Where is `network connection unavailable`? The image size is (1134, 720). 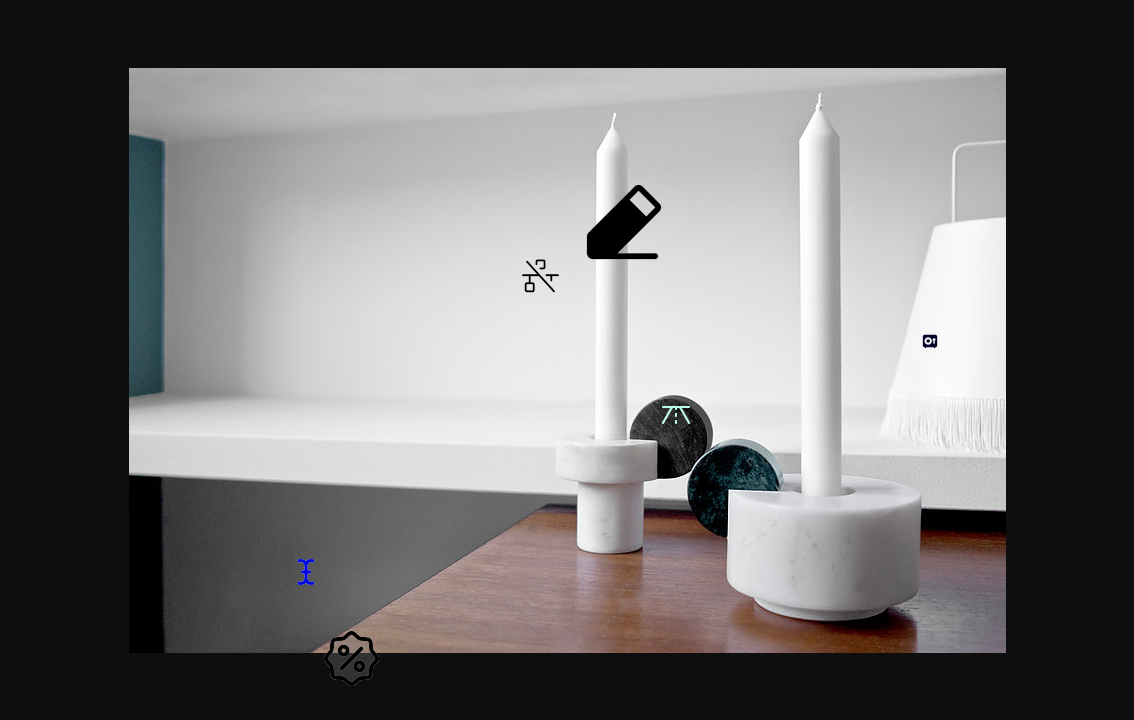
network connection unavailable is located at coordinates (540, 276).